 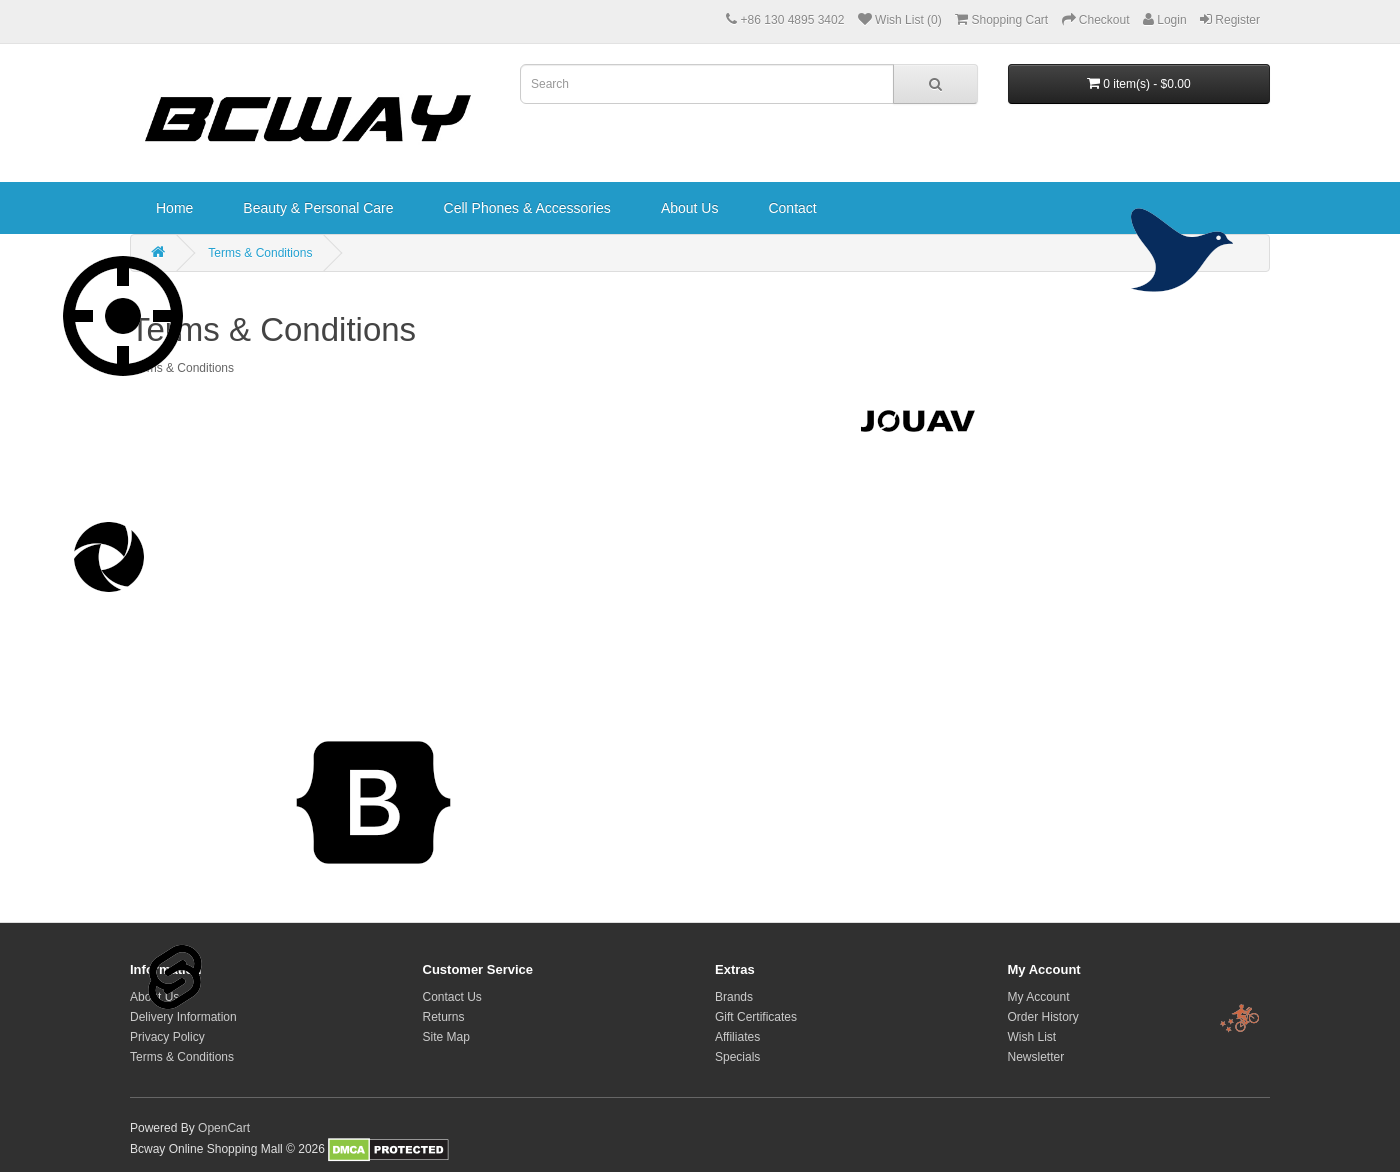 What do you see at coordinates (109, 557) in the screenshot?
I see `appium logo - open source mobile automation testing framework` at bounding box center [109, 557].